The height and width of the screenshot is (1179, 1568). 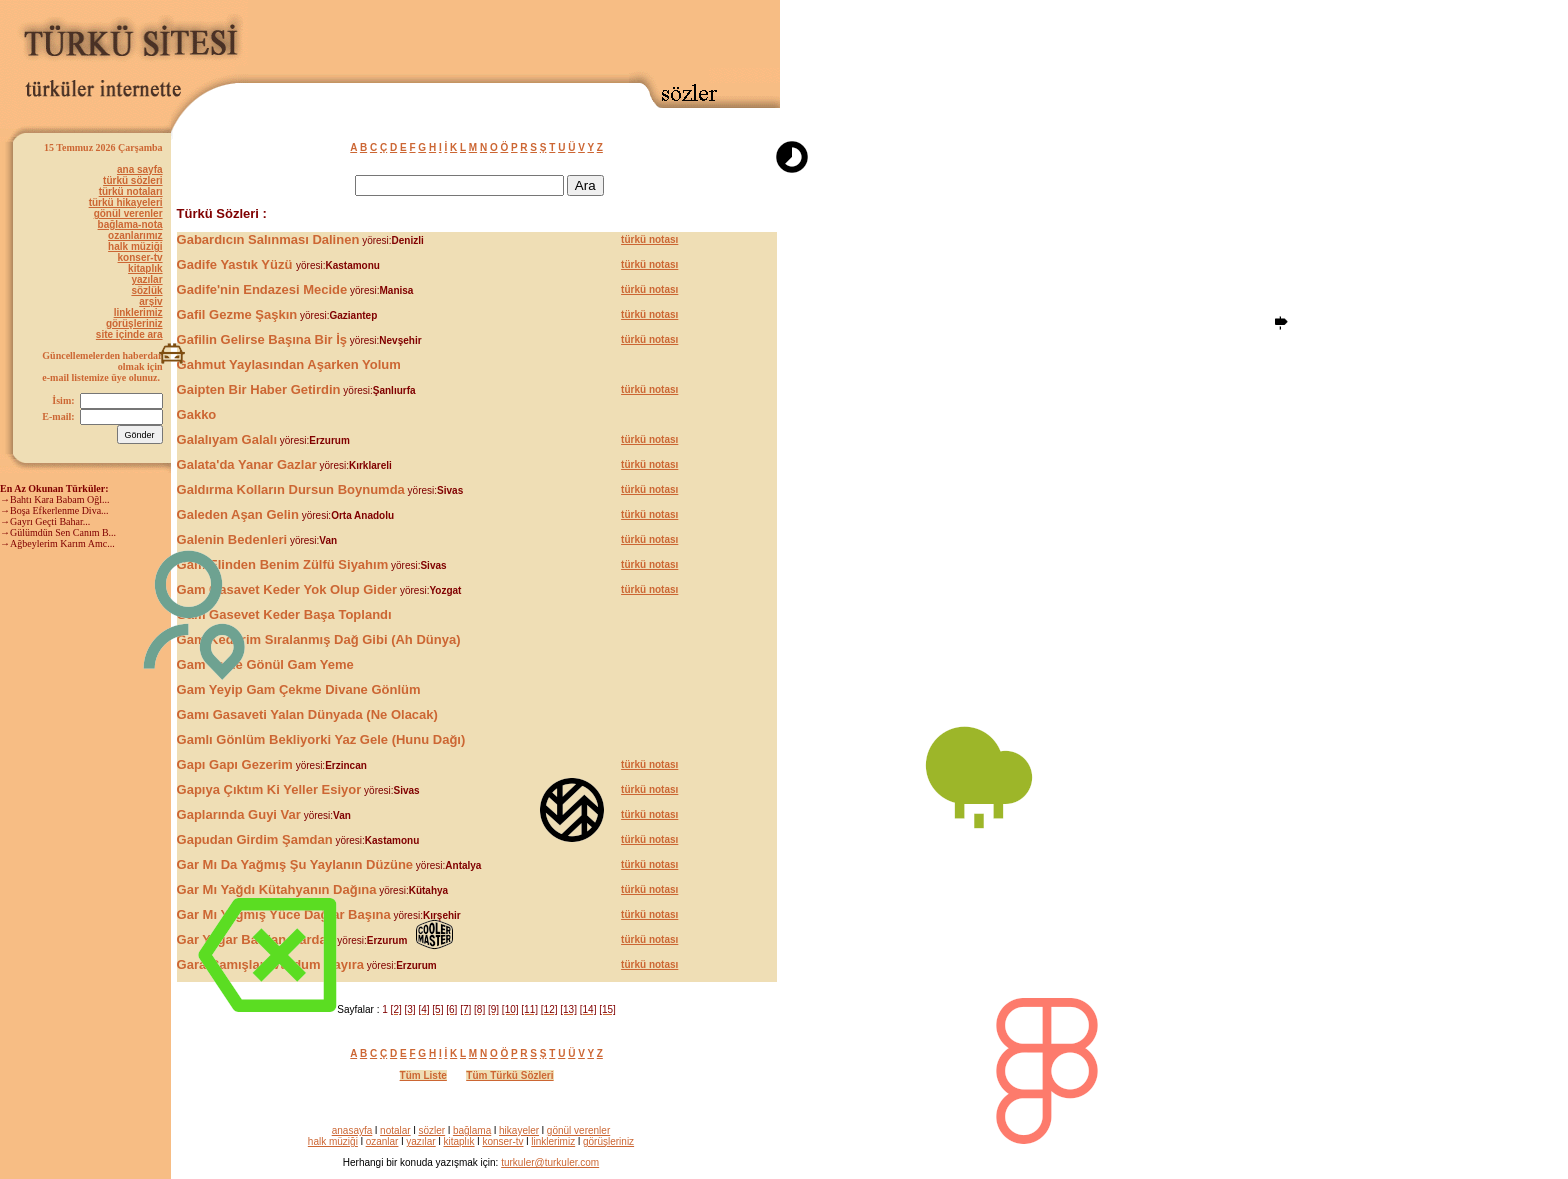 What do you see at coordinates (572, 810) in the screenshot?
I see `wasabi cloud storage service logo` at bounding box center [572, 810].